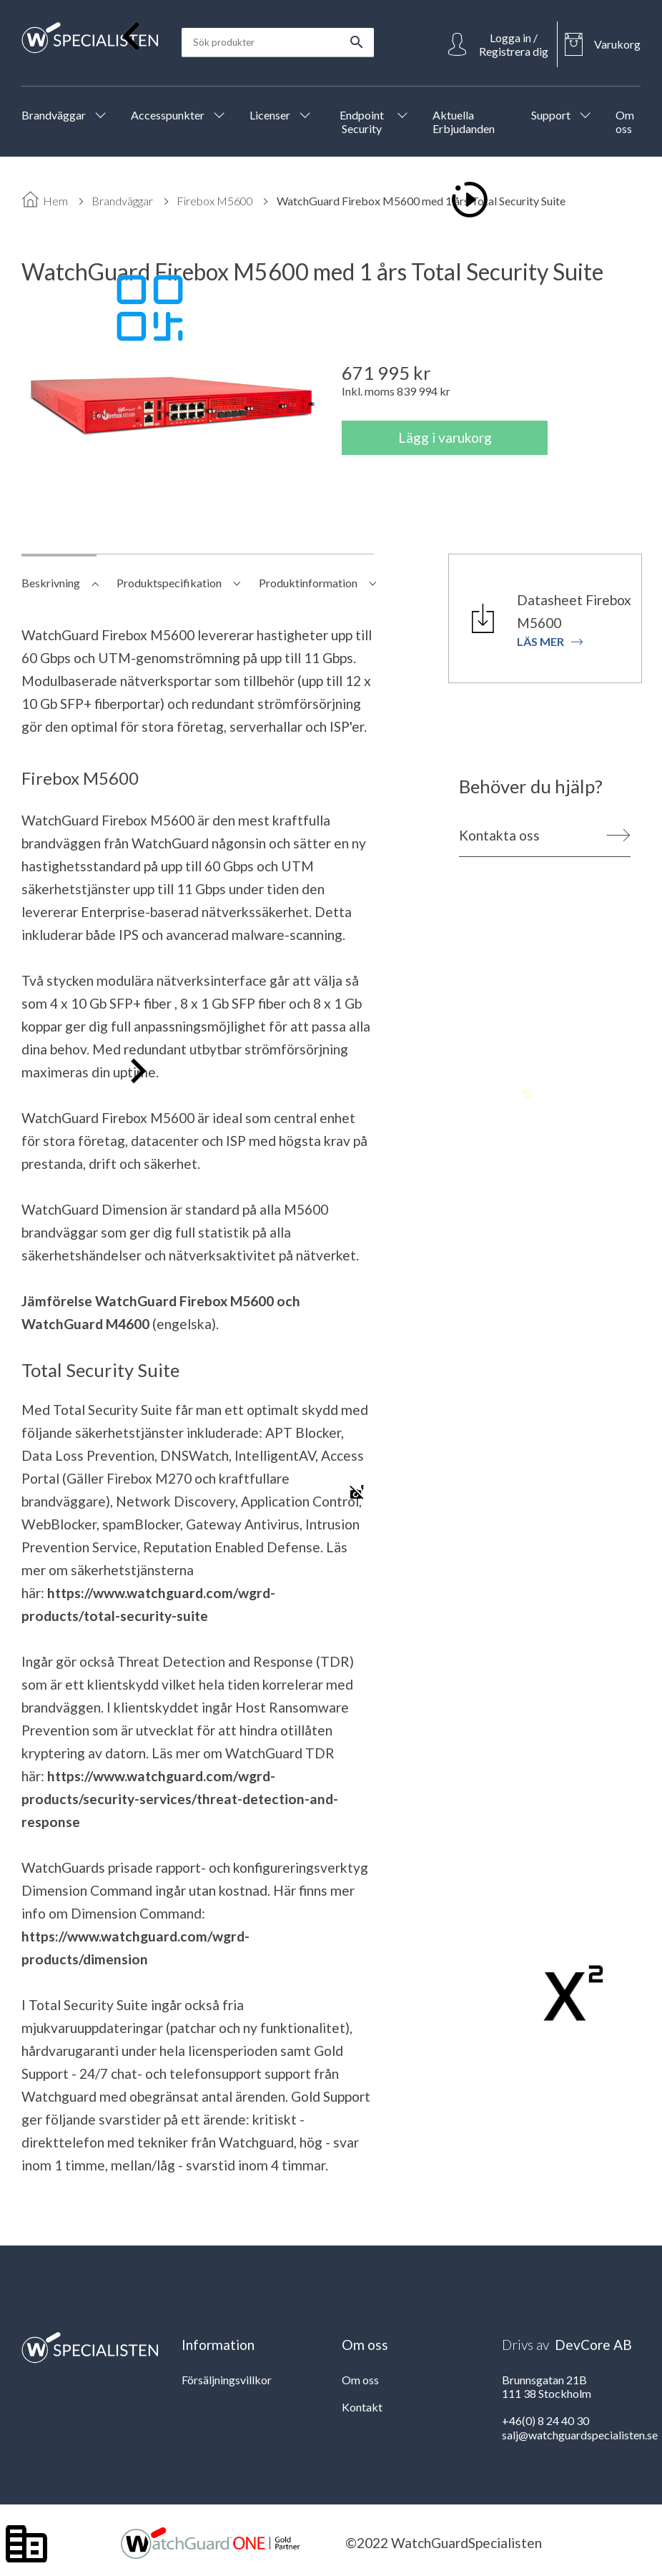 The width and height of the screenshot is (662, 2576). What do you see at coordinates (132, 36) in the screenshot?
I see `go back to the previous screen` at bounding box center [132, 36].